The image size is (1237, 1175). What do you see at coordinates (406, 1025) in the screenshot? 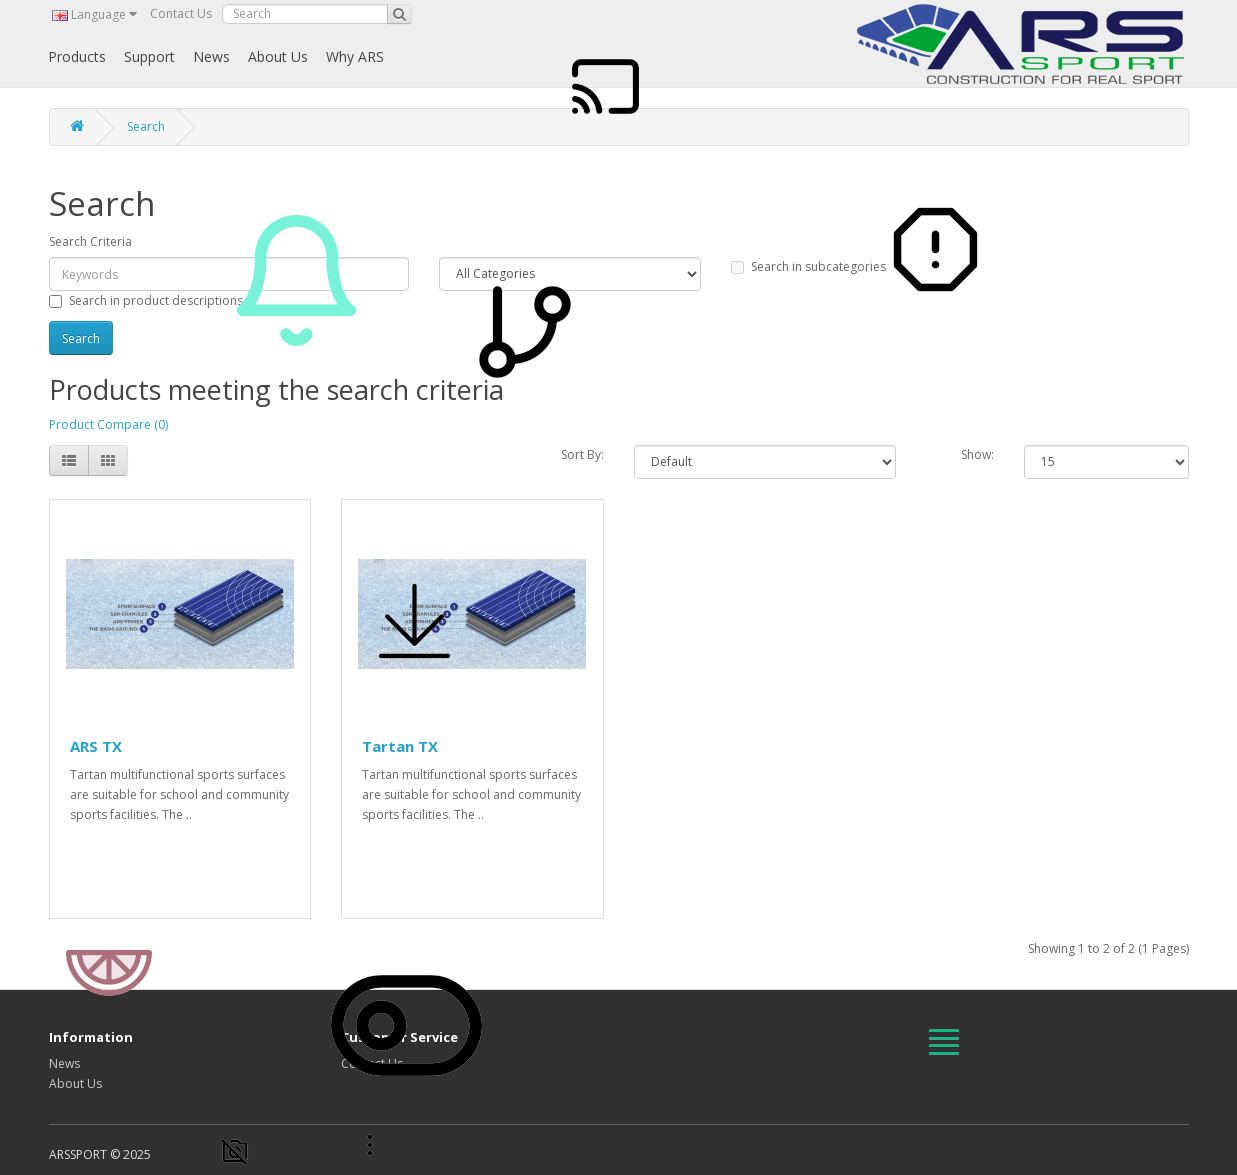
I see `toggle switch in off position` at bounding box center [406, 1025].